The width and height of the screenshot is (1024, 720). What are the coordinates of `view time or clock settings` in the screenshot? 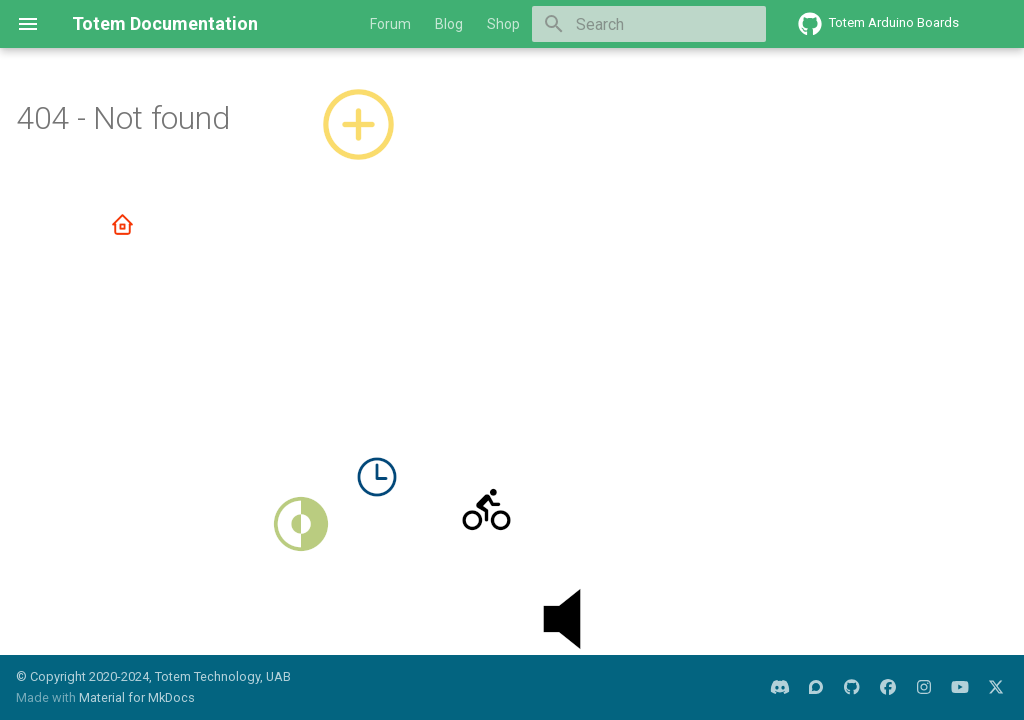 It's located at (377, 477).